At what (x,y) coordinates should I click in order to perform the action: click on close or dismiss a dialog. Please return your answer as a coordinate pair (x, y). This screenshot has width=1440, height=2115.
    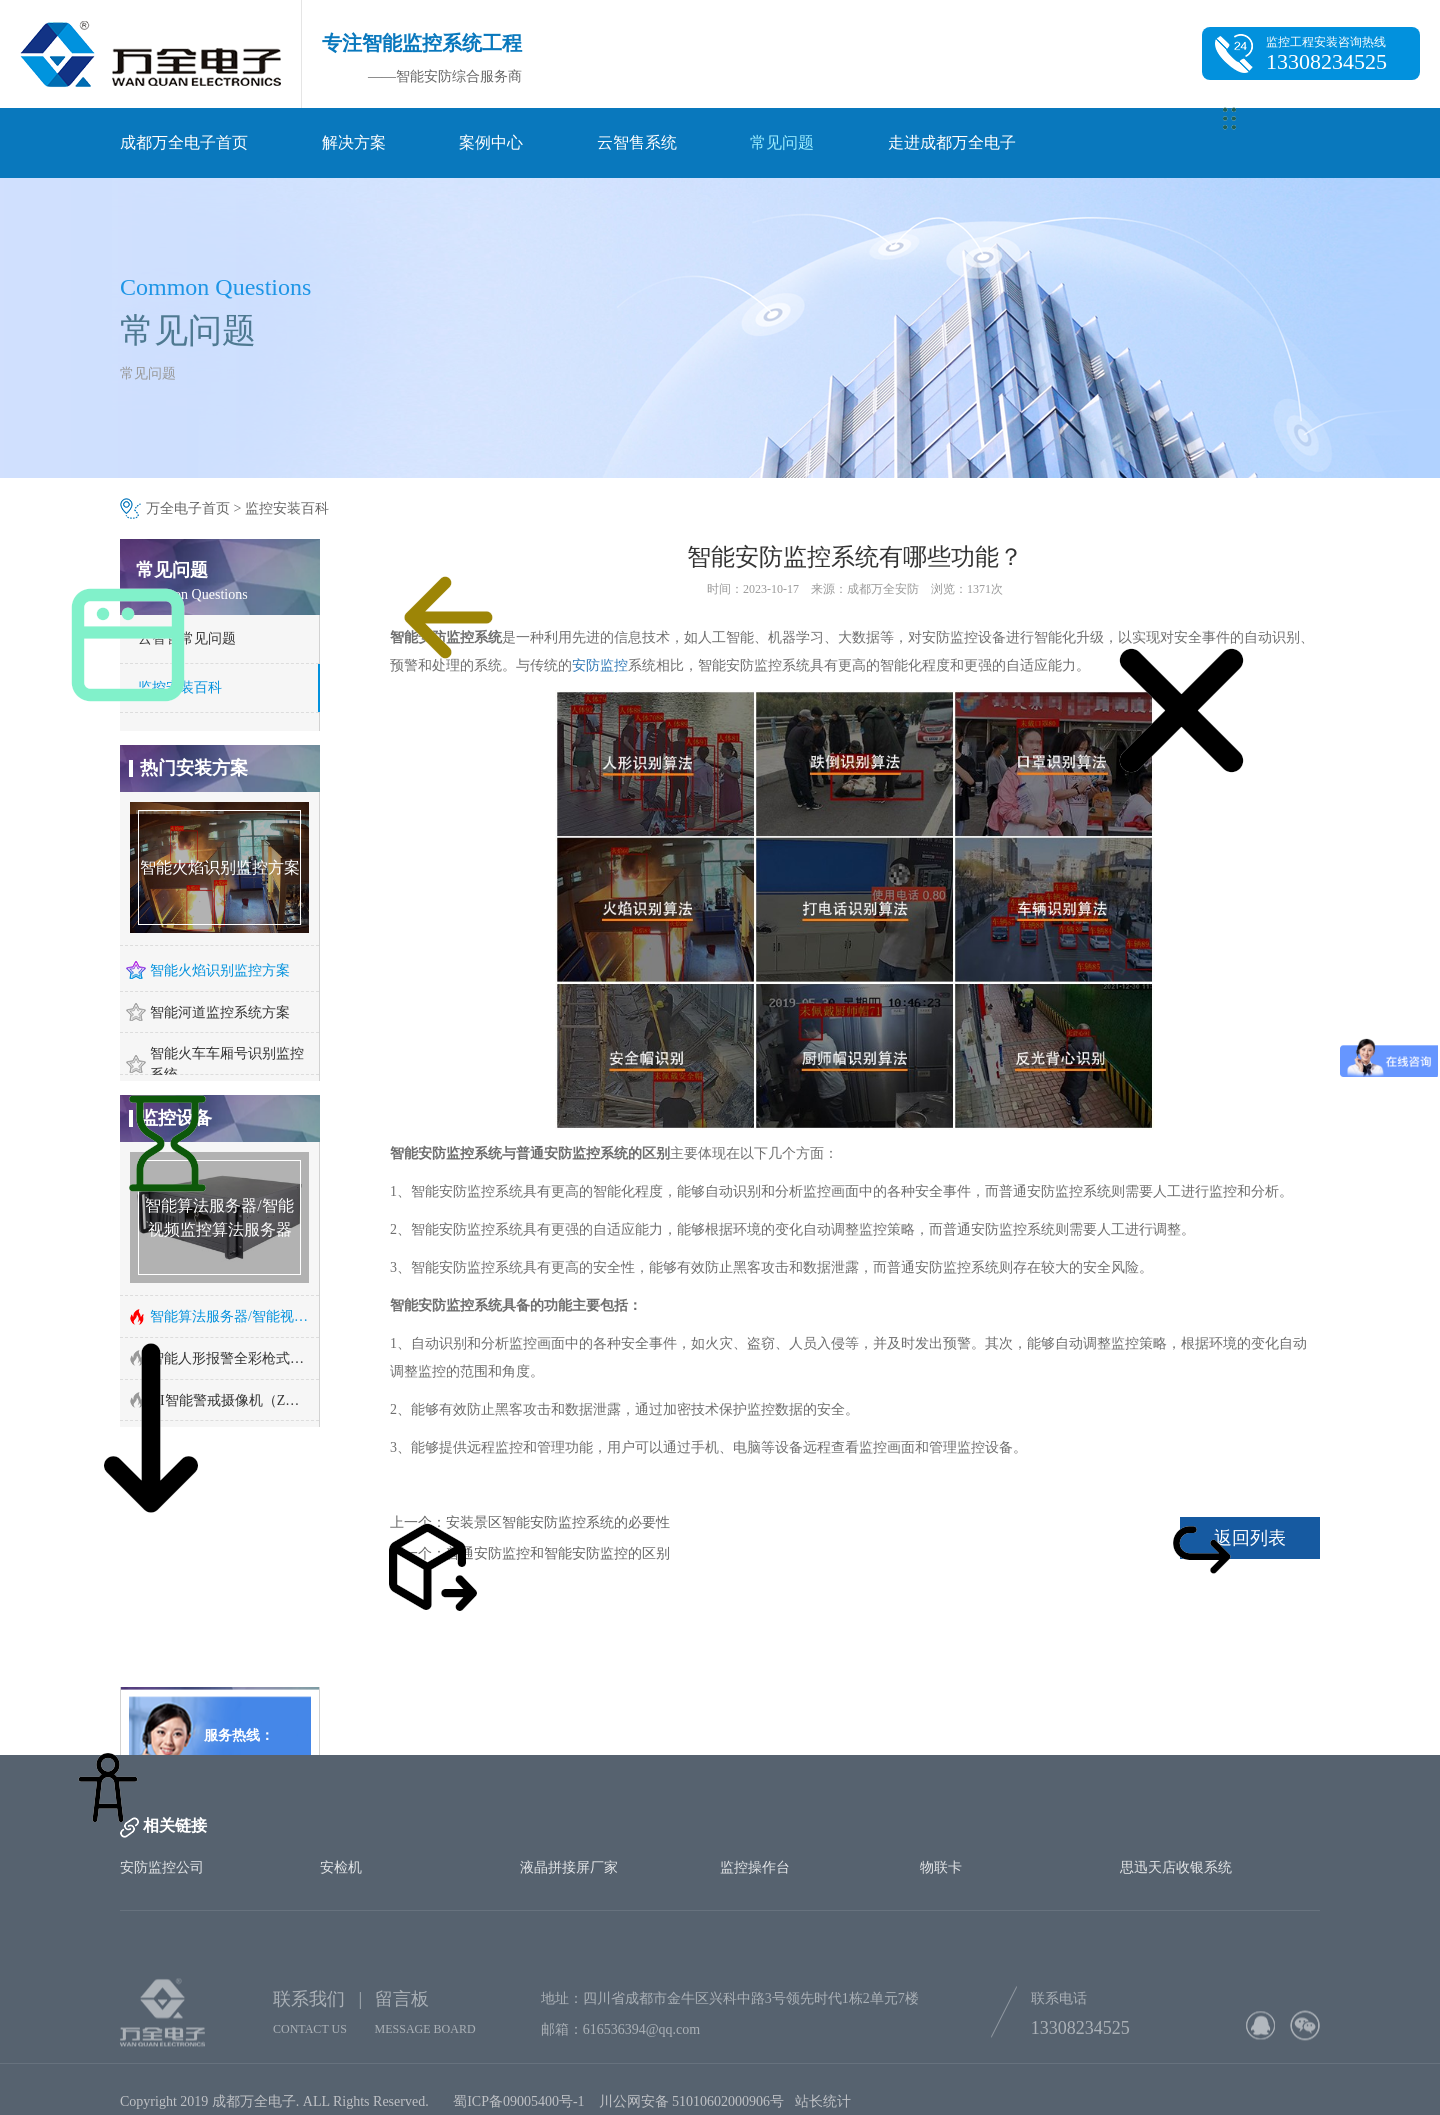
    Looking at the image, I should click on (1181, 710).